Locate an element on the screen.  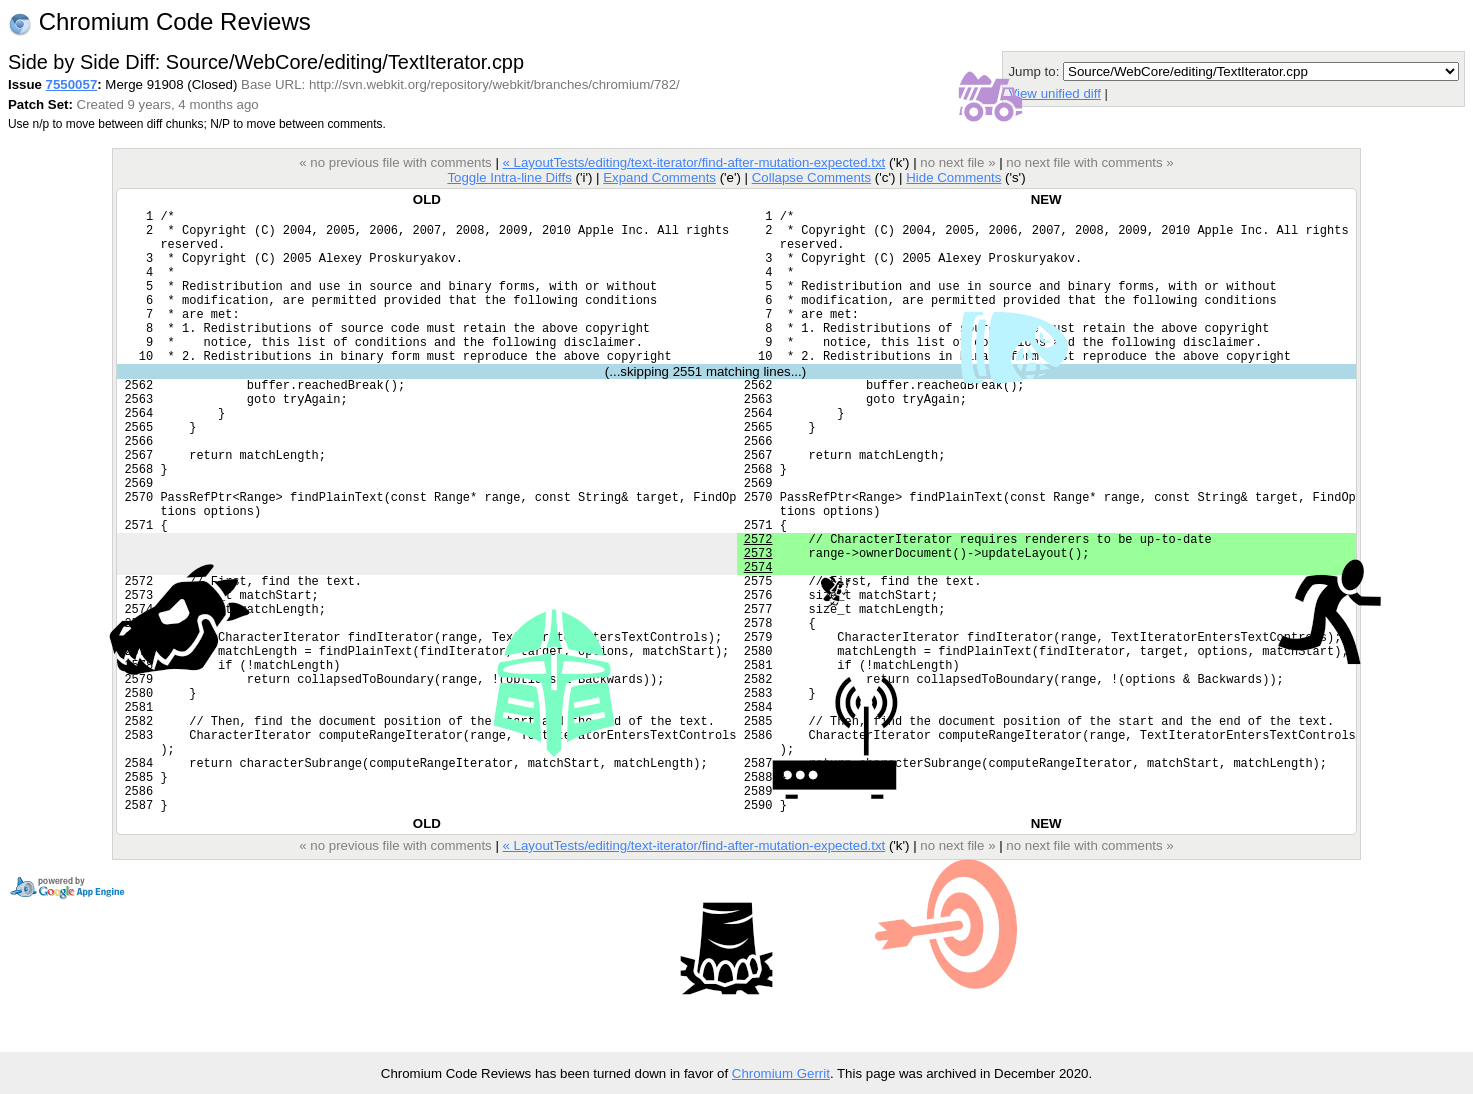
perform a stomp attack is located at coordinates (726, 948).